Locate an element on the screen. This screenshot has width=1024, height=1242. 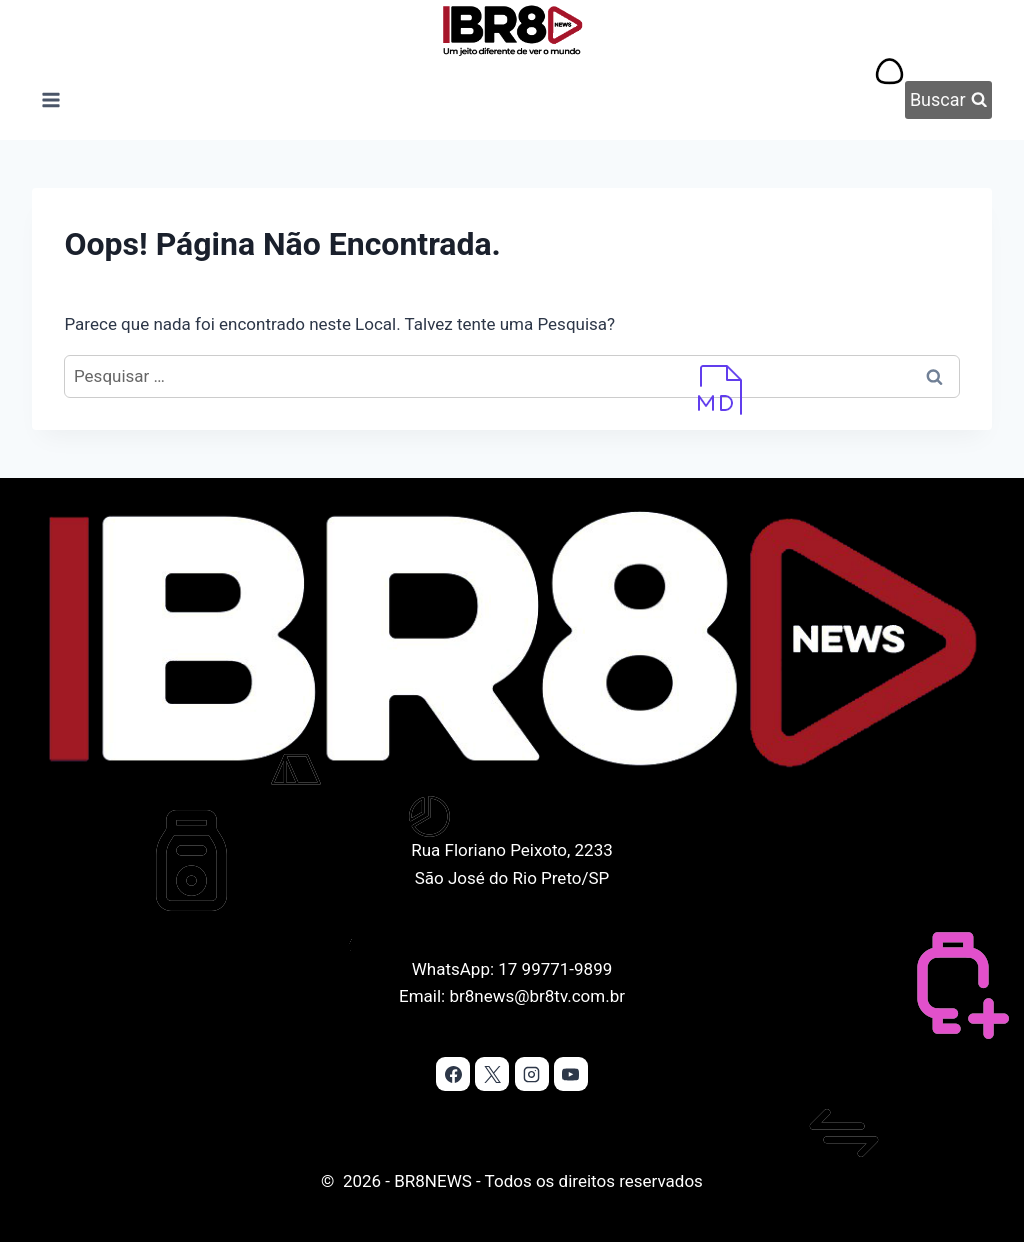
swap or exchange items is located at coordinates (844, 1133).